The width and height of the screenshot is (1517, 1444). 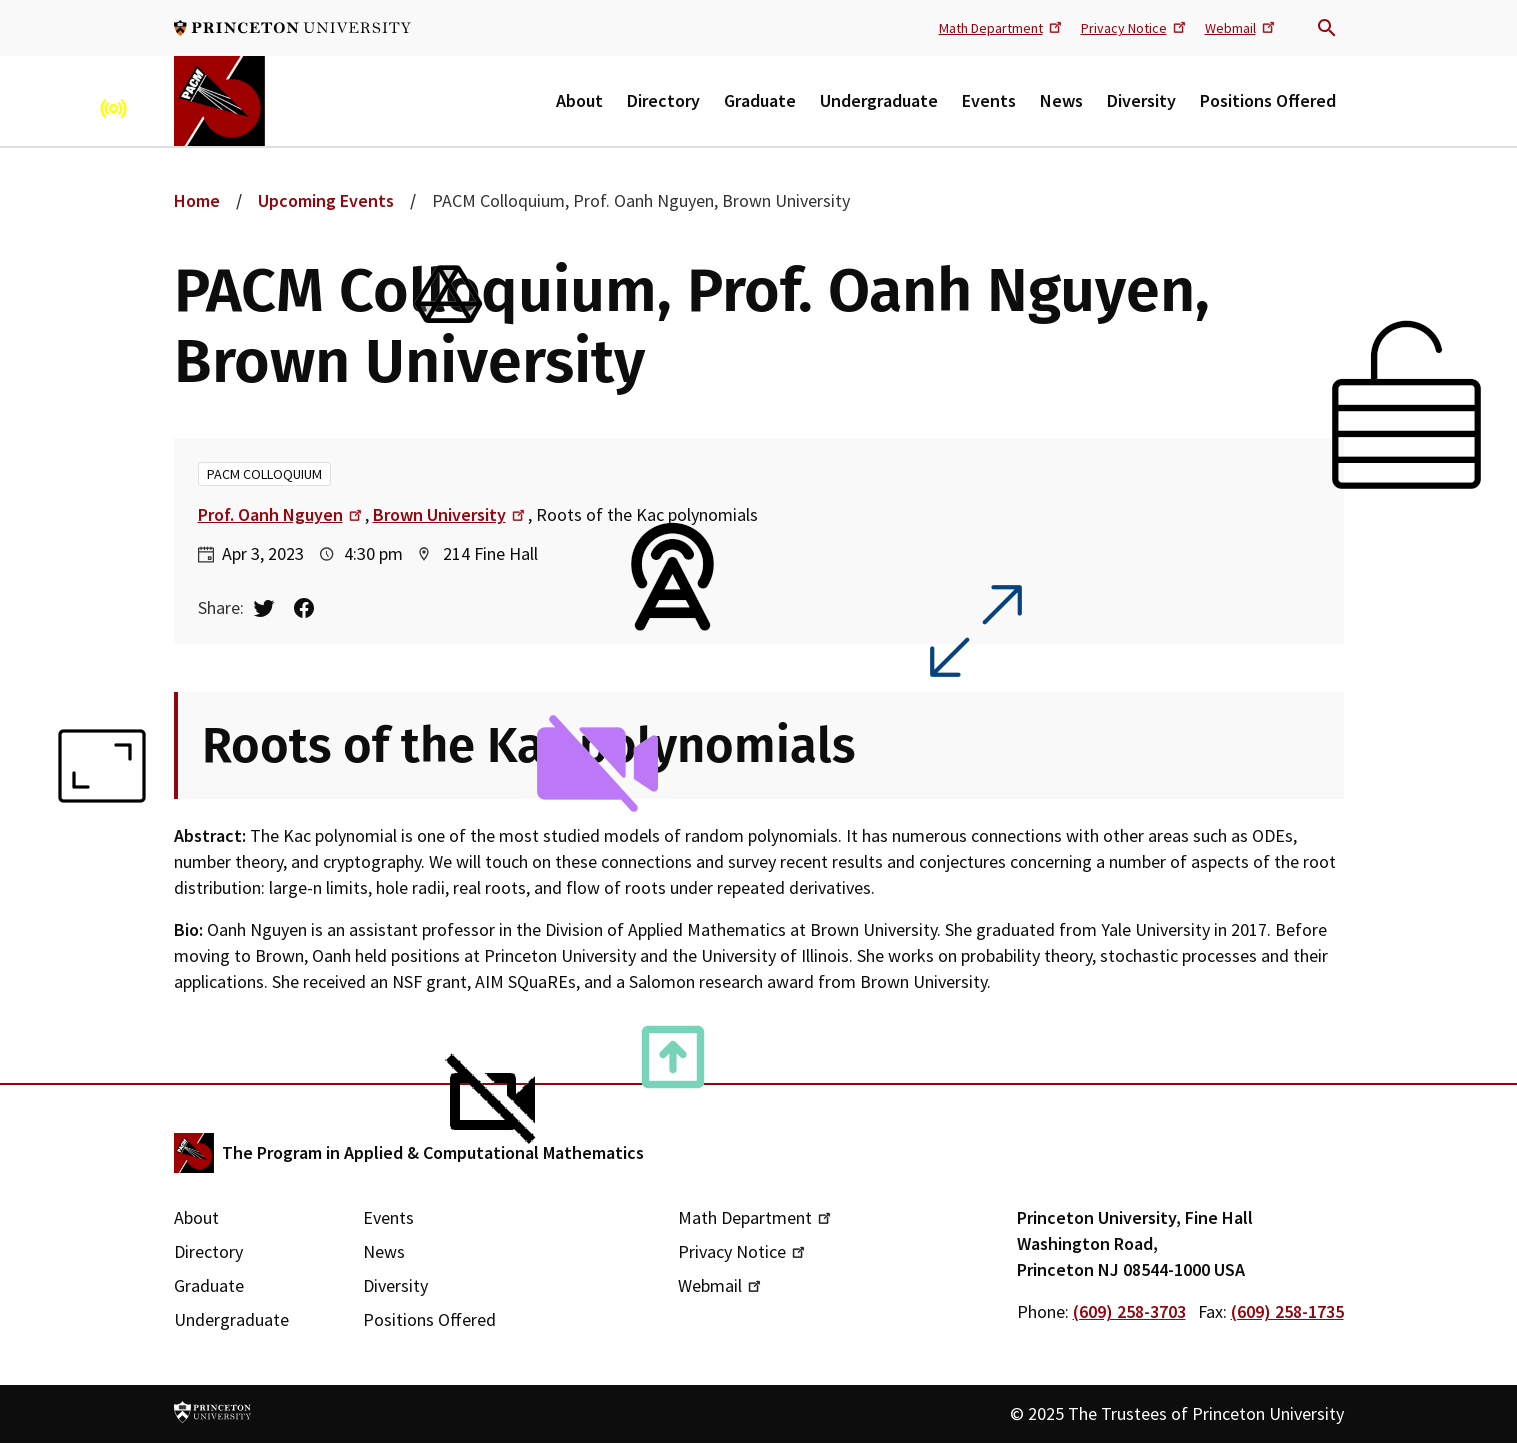 What do you see at coordinates (672, 578) in the screenshot?
I see `indicates cellular network signal or coverage` at bounding box center [672, 578].